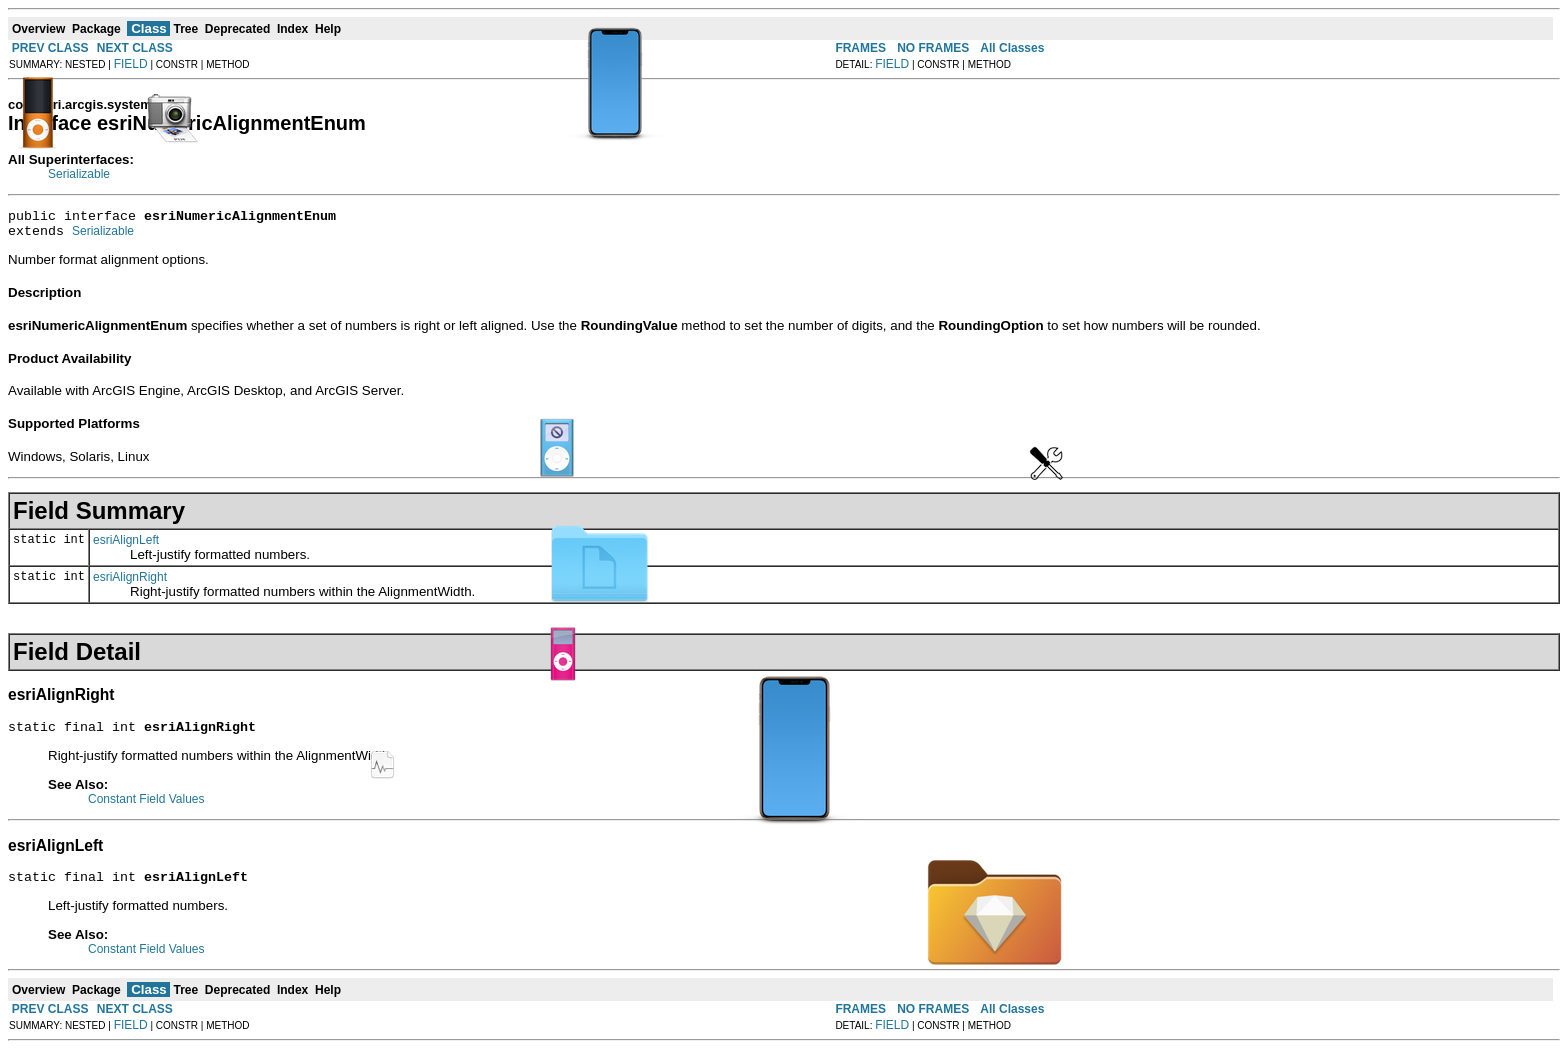 The height and width of the screenshot is (1061, 1568). Describe the element at coordinates (1046, 463) in the screenshot. I see `access the utilities folder in the sidebar` at that location.